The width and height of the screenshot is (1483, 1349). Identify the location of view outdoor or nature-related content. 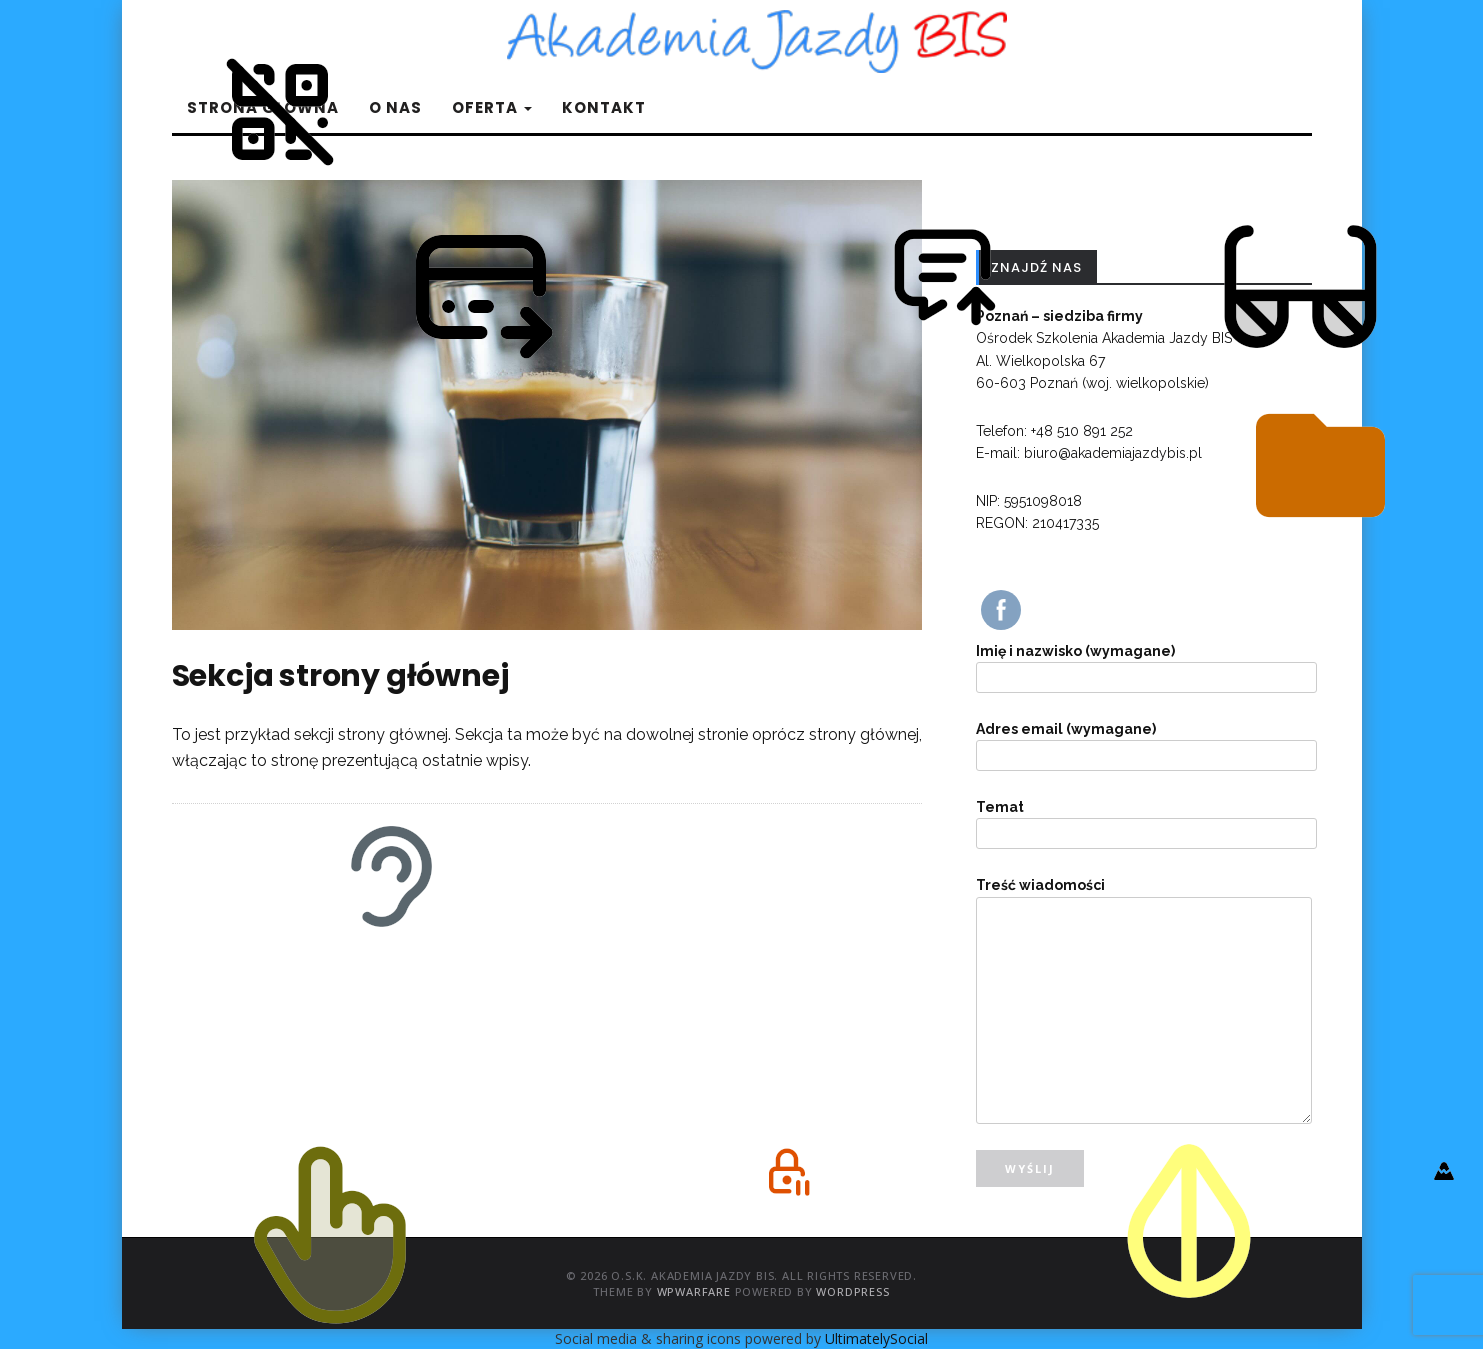
(1444, 1171).